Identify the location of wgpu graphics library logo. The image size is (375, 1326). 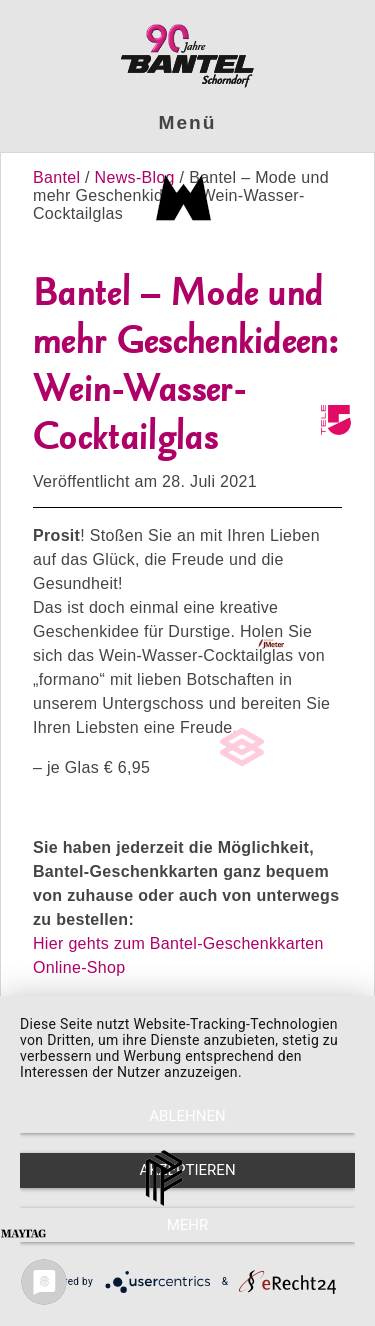
(183, 197).